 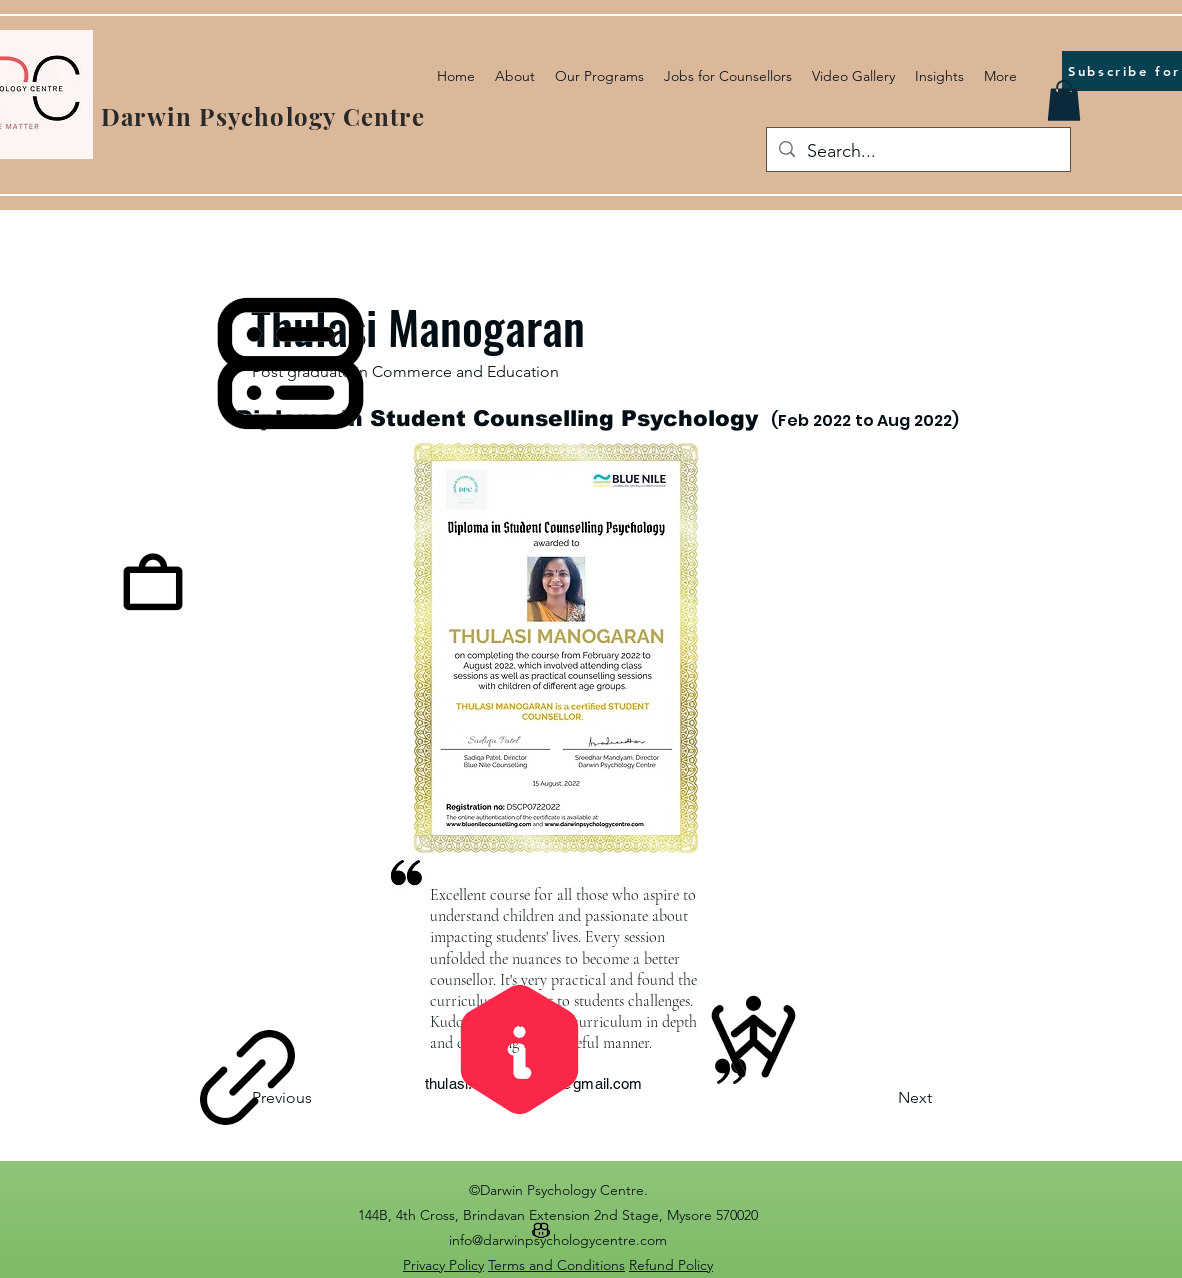 I want to click on access ski jumping sports content, so click(x=753, y=1037).